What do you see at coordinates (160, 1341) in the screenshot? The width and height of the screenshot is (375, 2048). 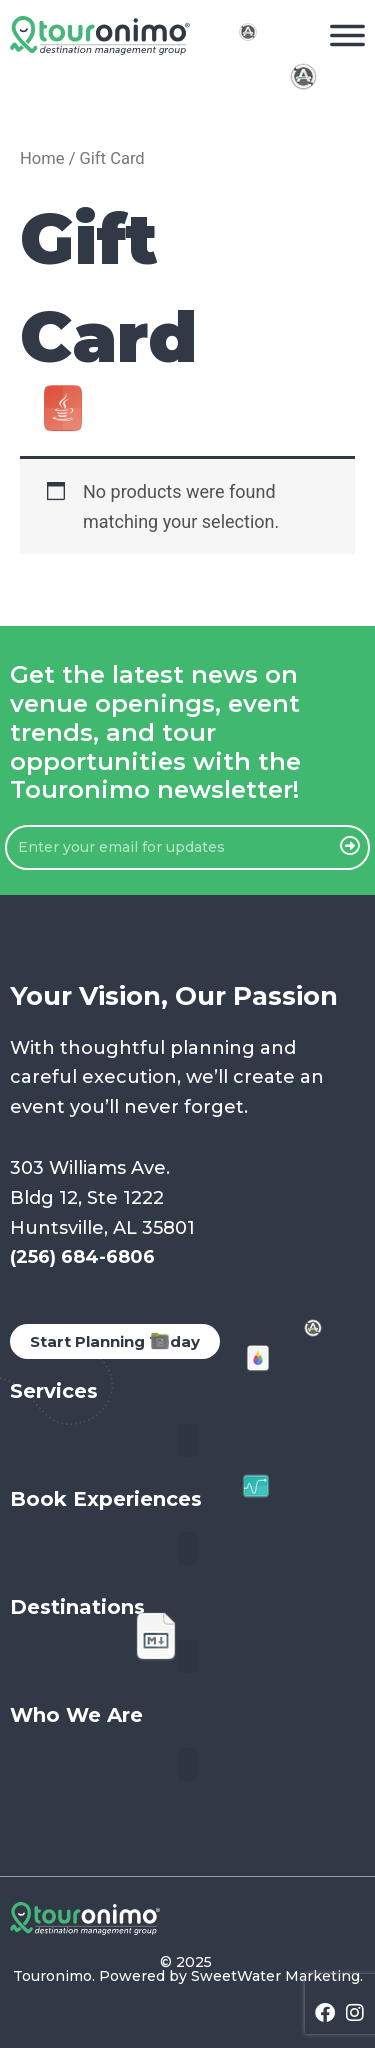 I see `open your documents folder` at bounding box center [160, 1341].